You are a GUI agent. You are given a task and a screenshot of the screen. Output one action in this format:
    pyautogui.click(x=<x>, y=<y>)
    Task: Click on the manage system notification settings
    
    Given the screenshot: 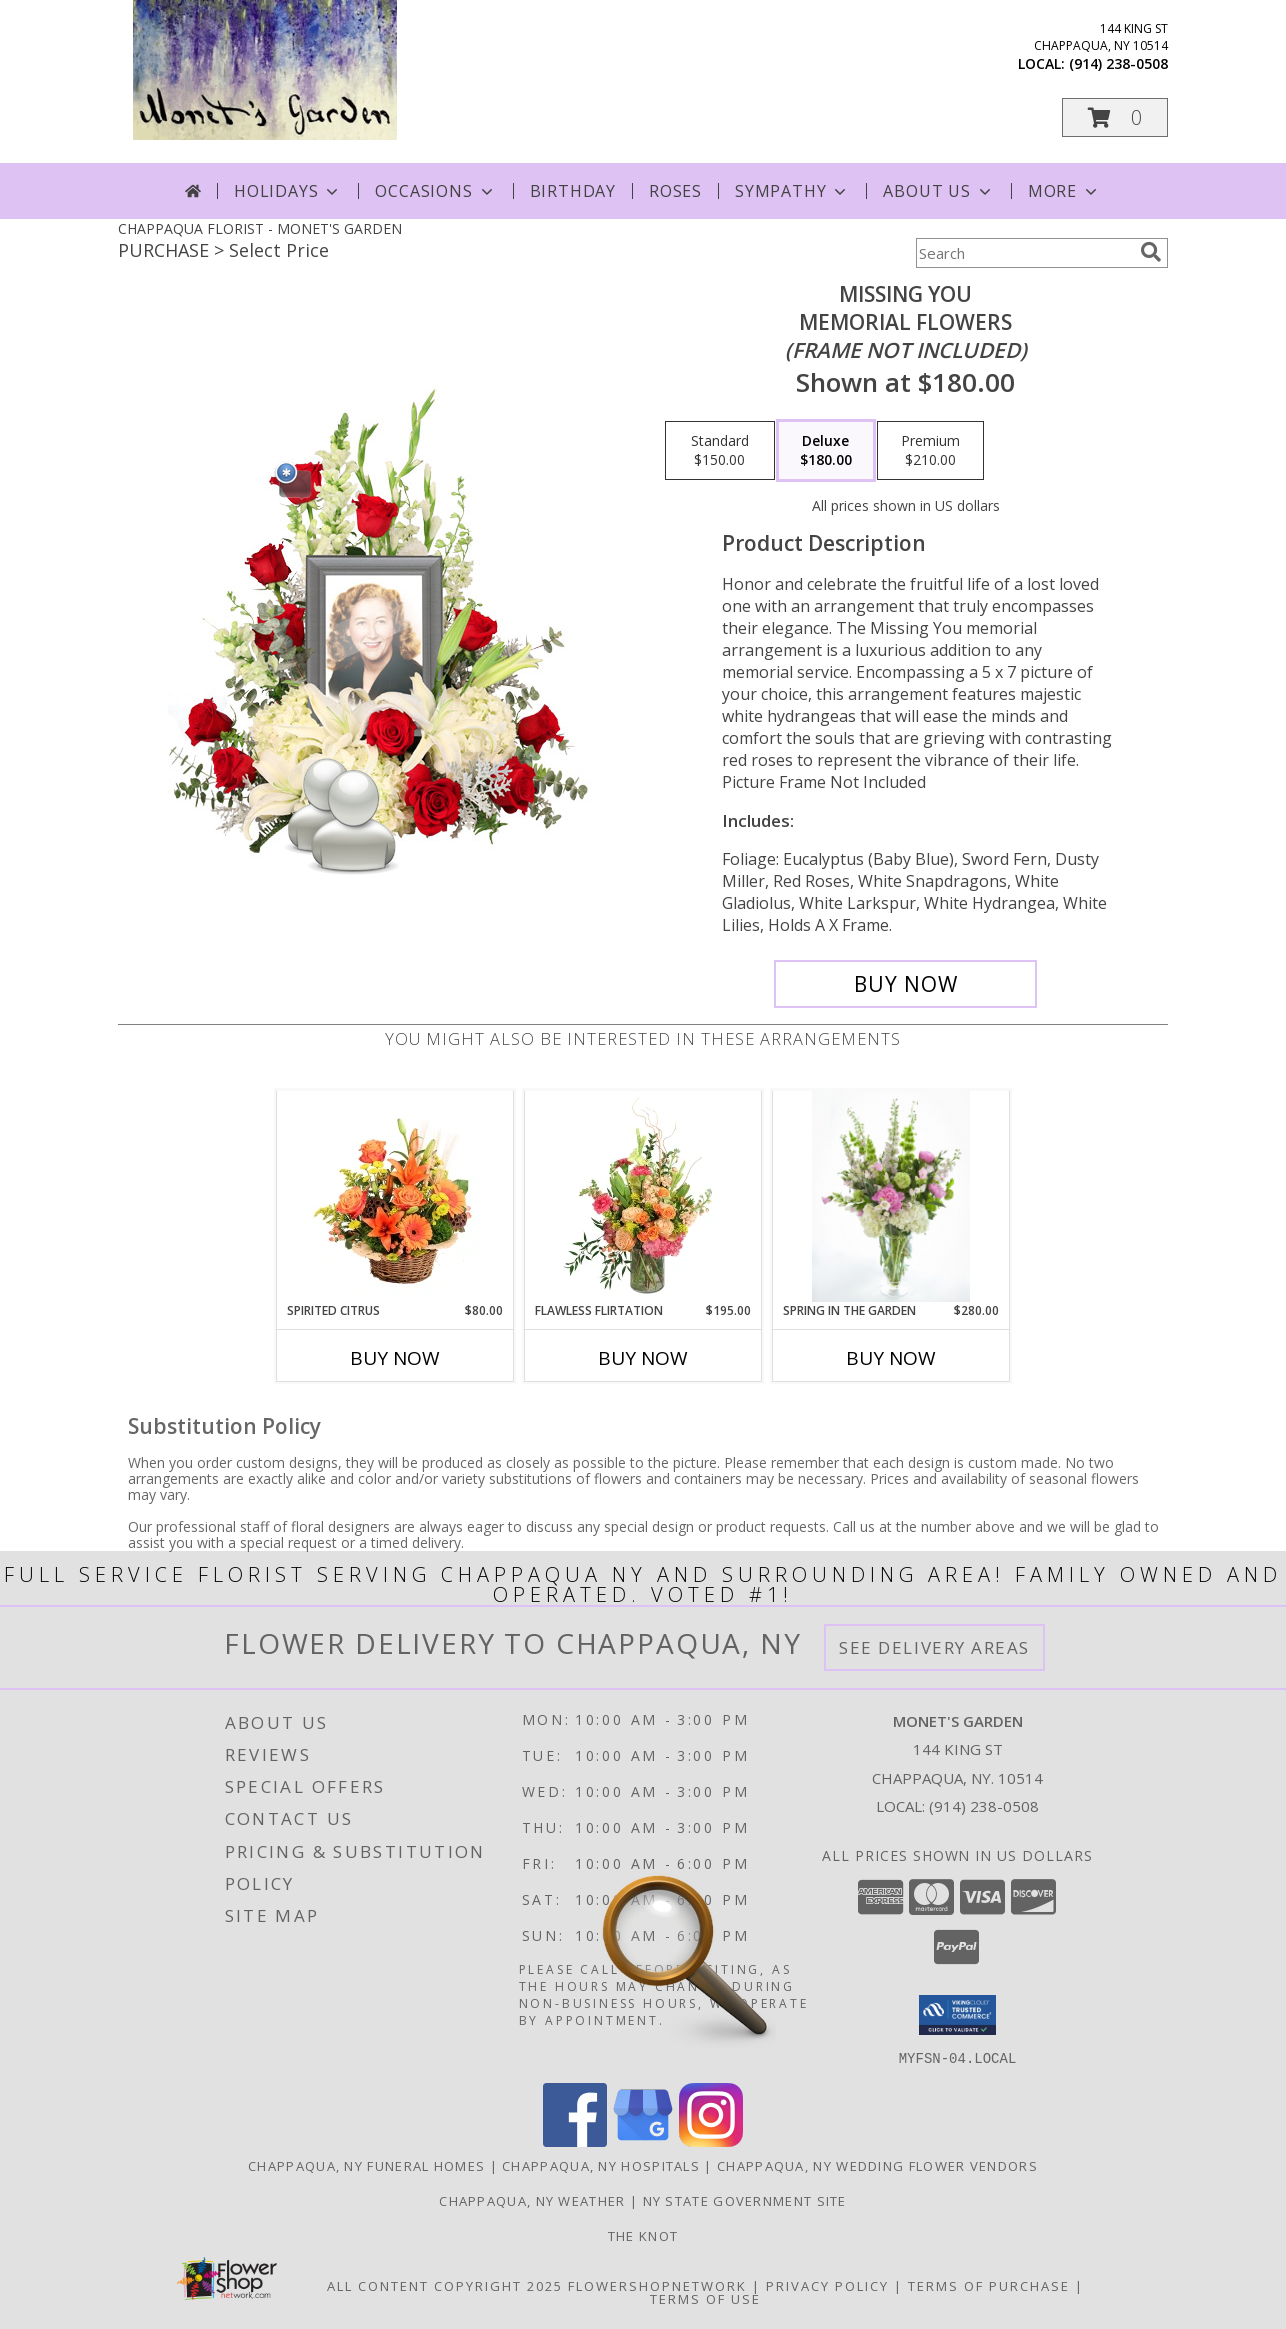 What is the action you would take?
    pyautogui.click(x=293, y=479)
    